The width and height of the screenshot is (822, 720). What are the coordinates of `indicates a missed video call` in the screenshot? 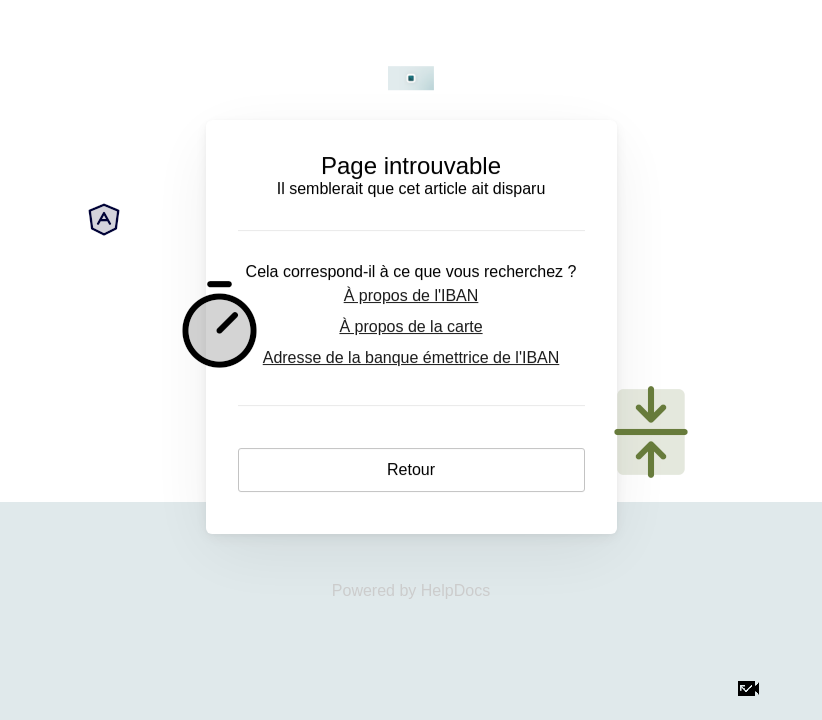 It's located at (748, 688).